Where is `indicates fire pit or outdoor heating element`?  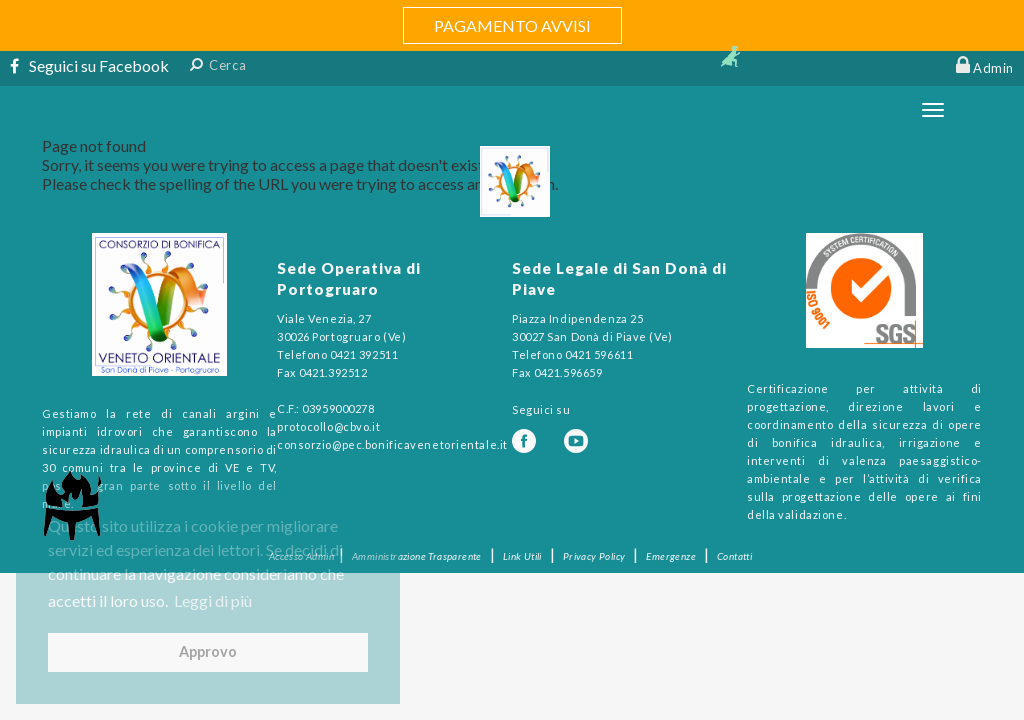 indicates fire pit or outdoor heating element is located at coordinates (72, 505).